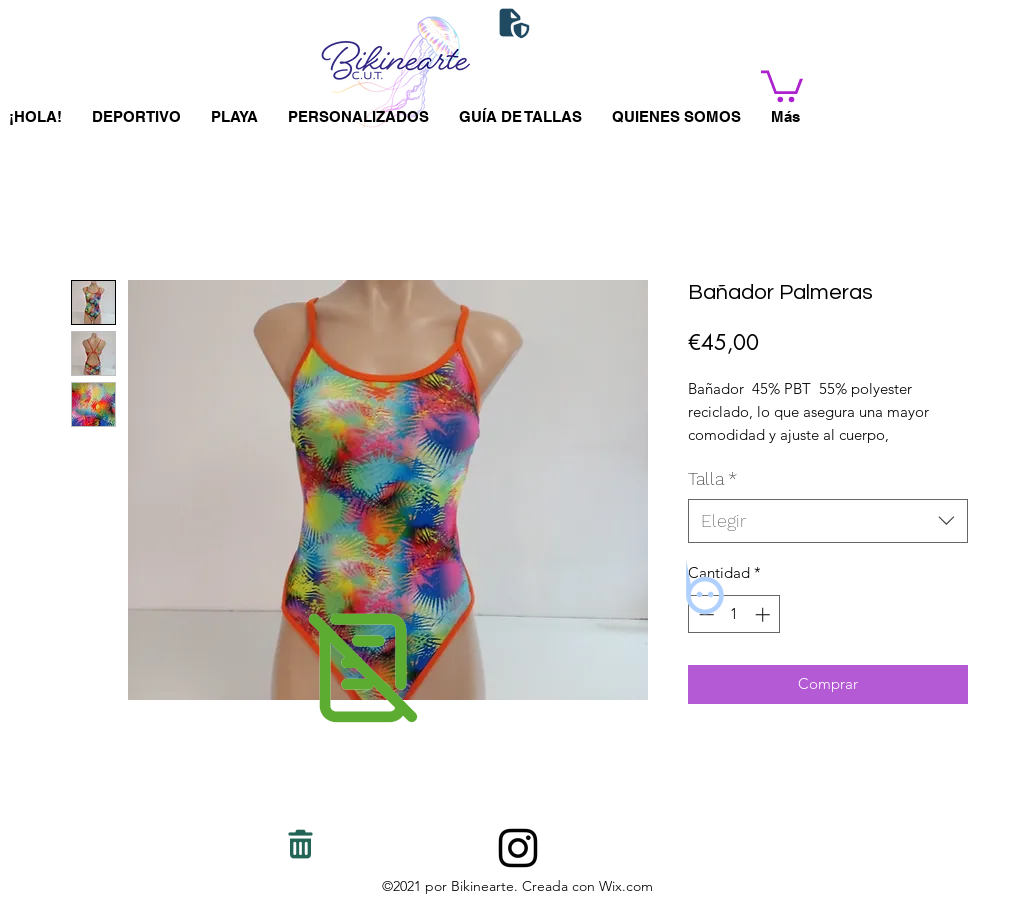 This screenshot has width=1036, height=910. What do you see at coordinates (513, 22) in the screenshot?
I see `indicates a protected or secure file` at bounding box center [513, 22].